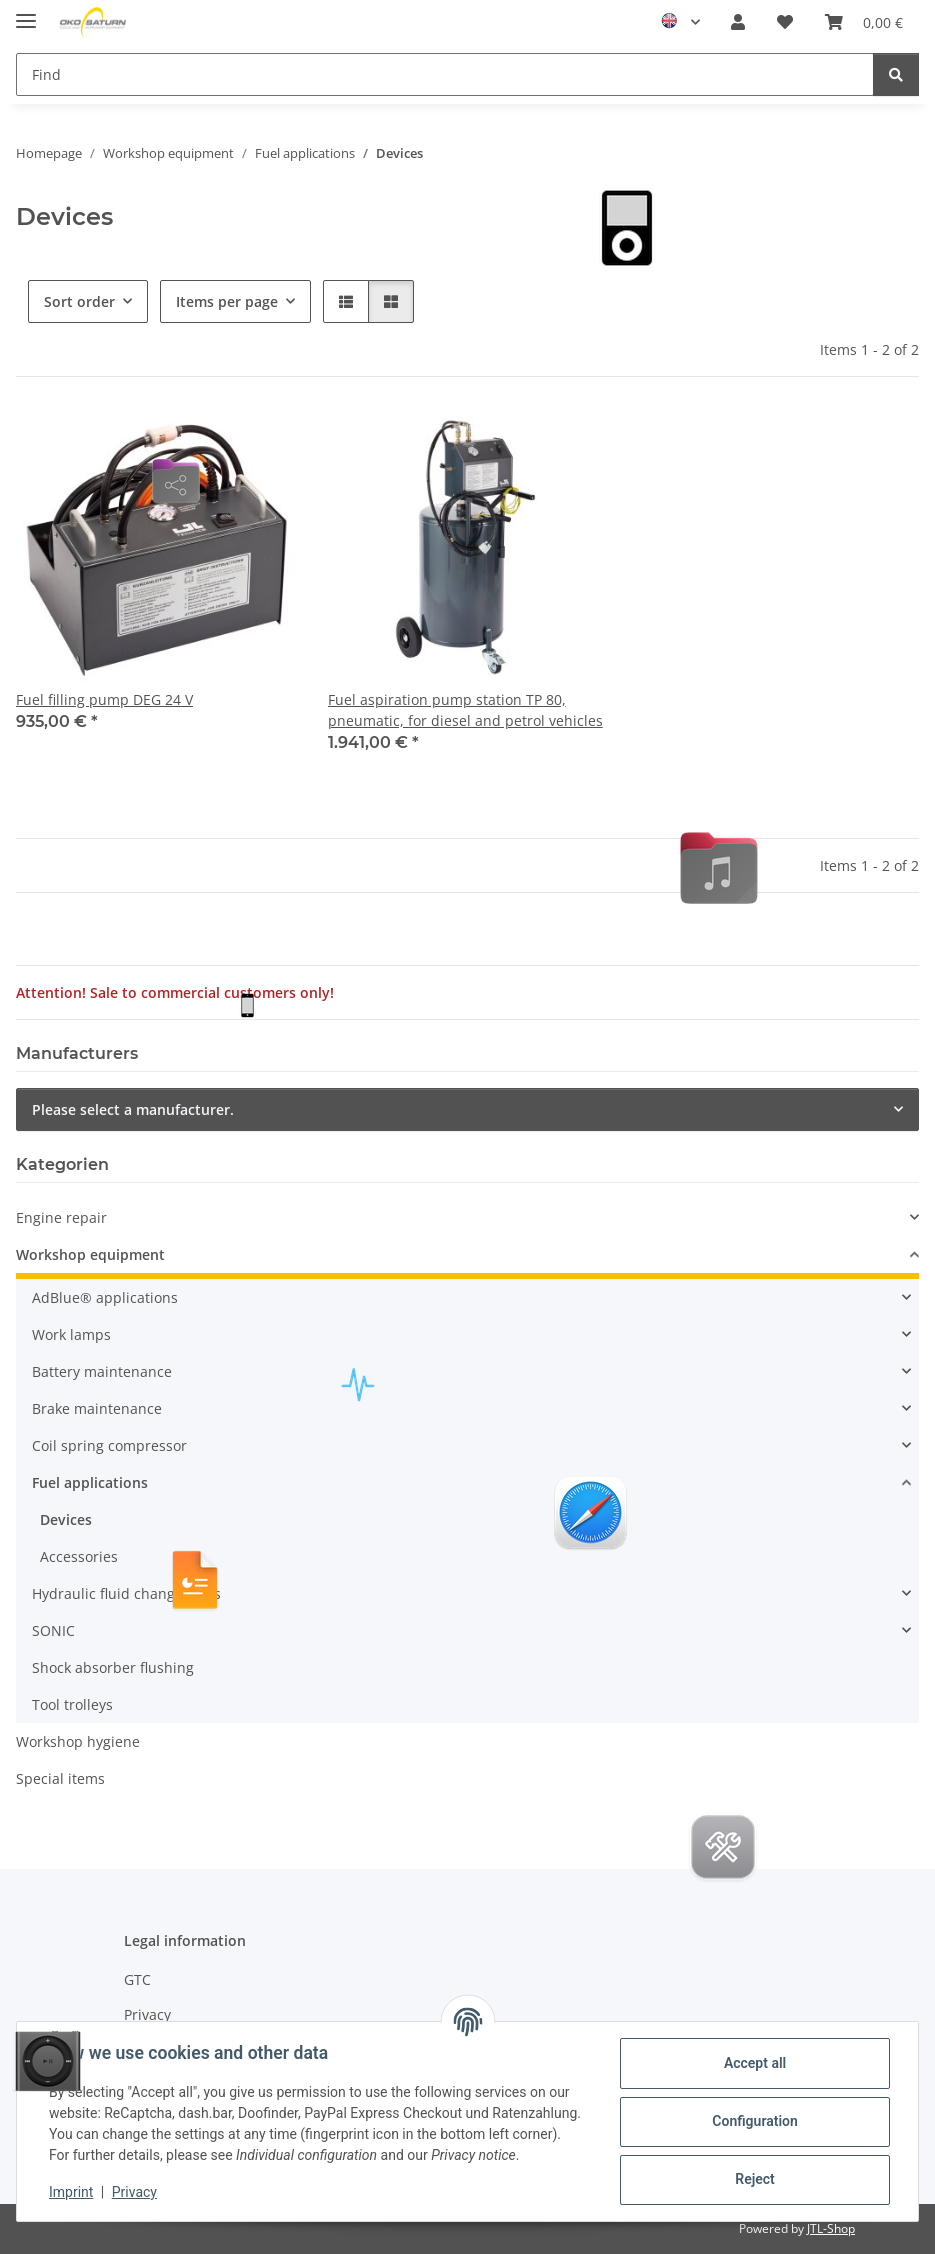  Describe the element at coordinates (247, 1005) in the screenshot. I see `iPod Touch device in sidebar navigation` at that location.